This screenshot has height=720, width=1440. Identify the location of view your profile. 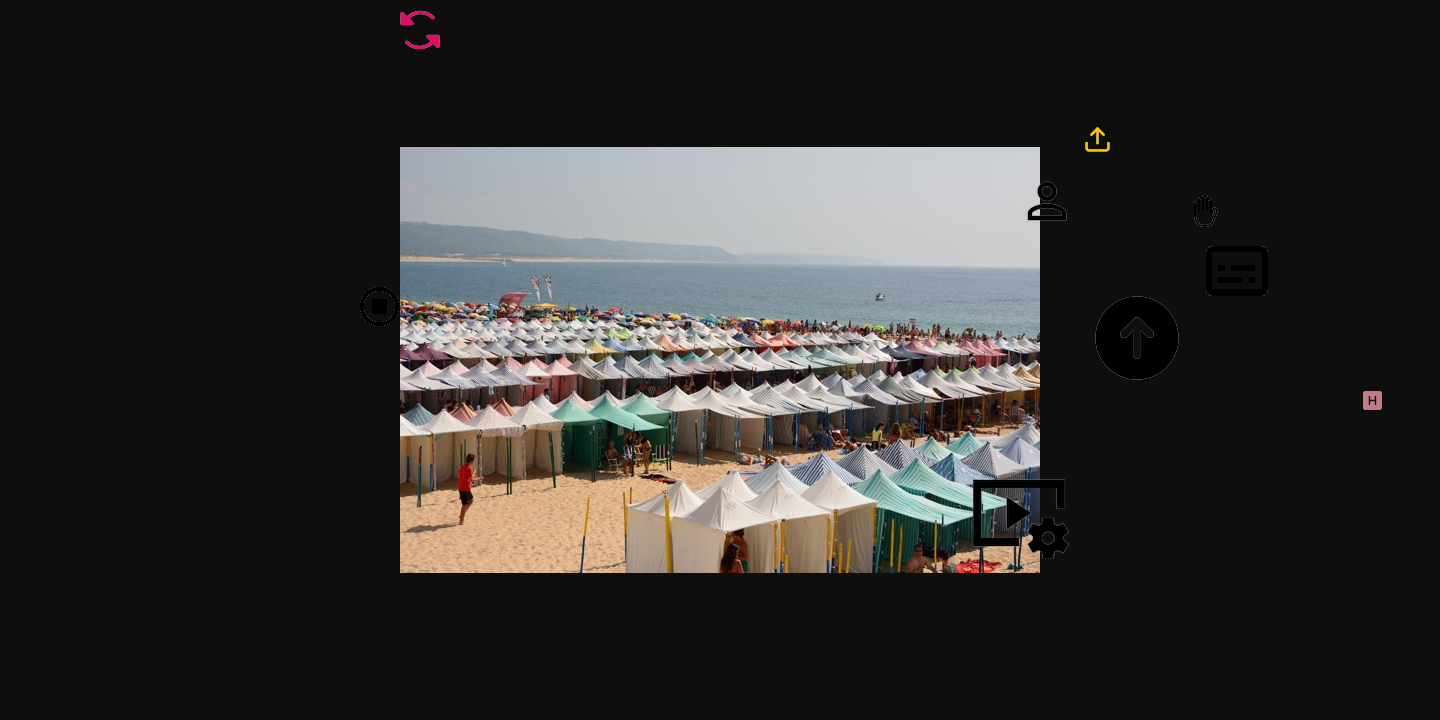
(1047, 201).